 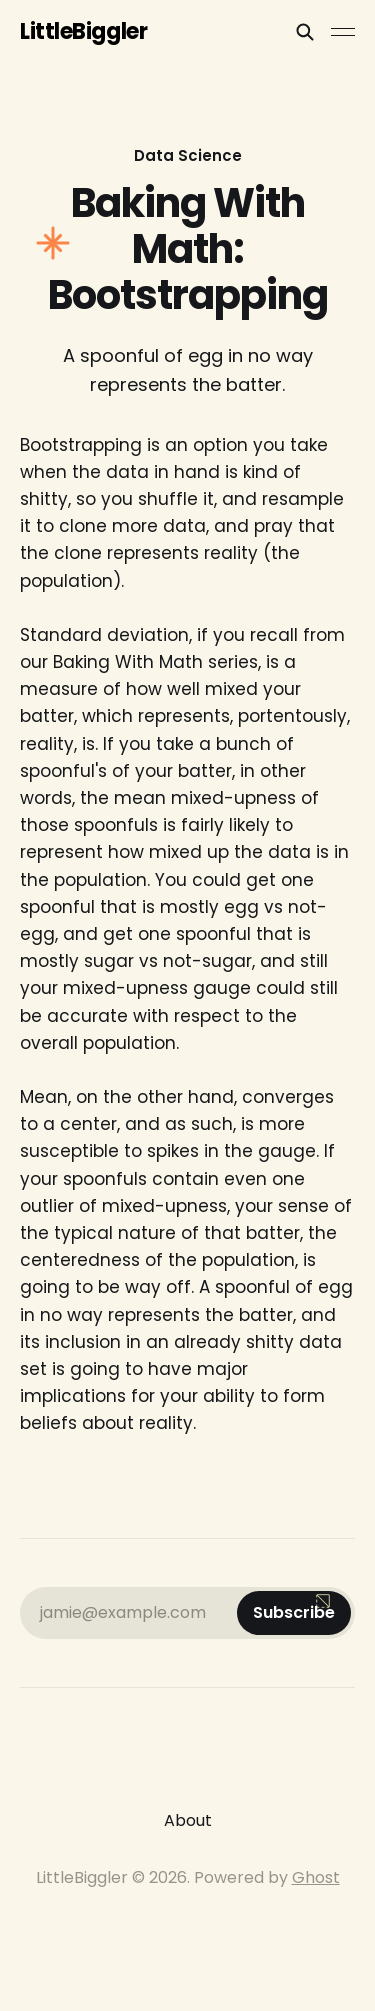 What do you see at coordinates (323, 1601) in the screenshot?
I see `invert current selection` at bounding box center [323, 1601].